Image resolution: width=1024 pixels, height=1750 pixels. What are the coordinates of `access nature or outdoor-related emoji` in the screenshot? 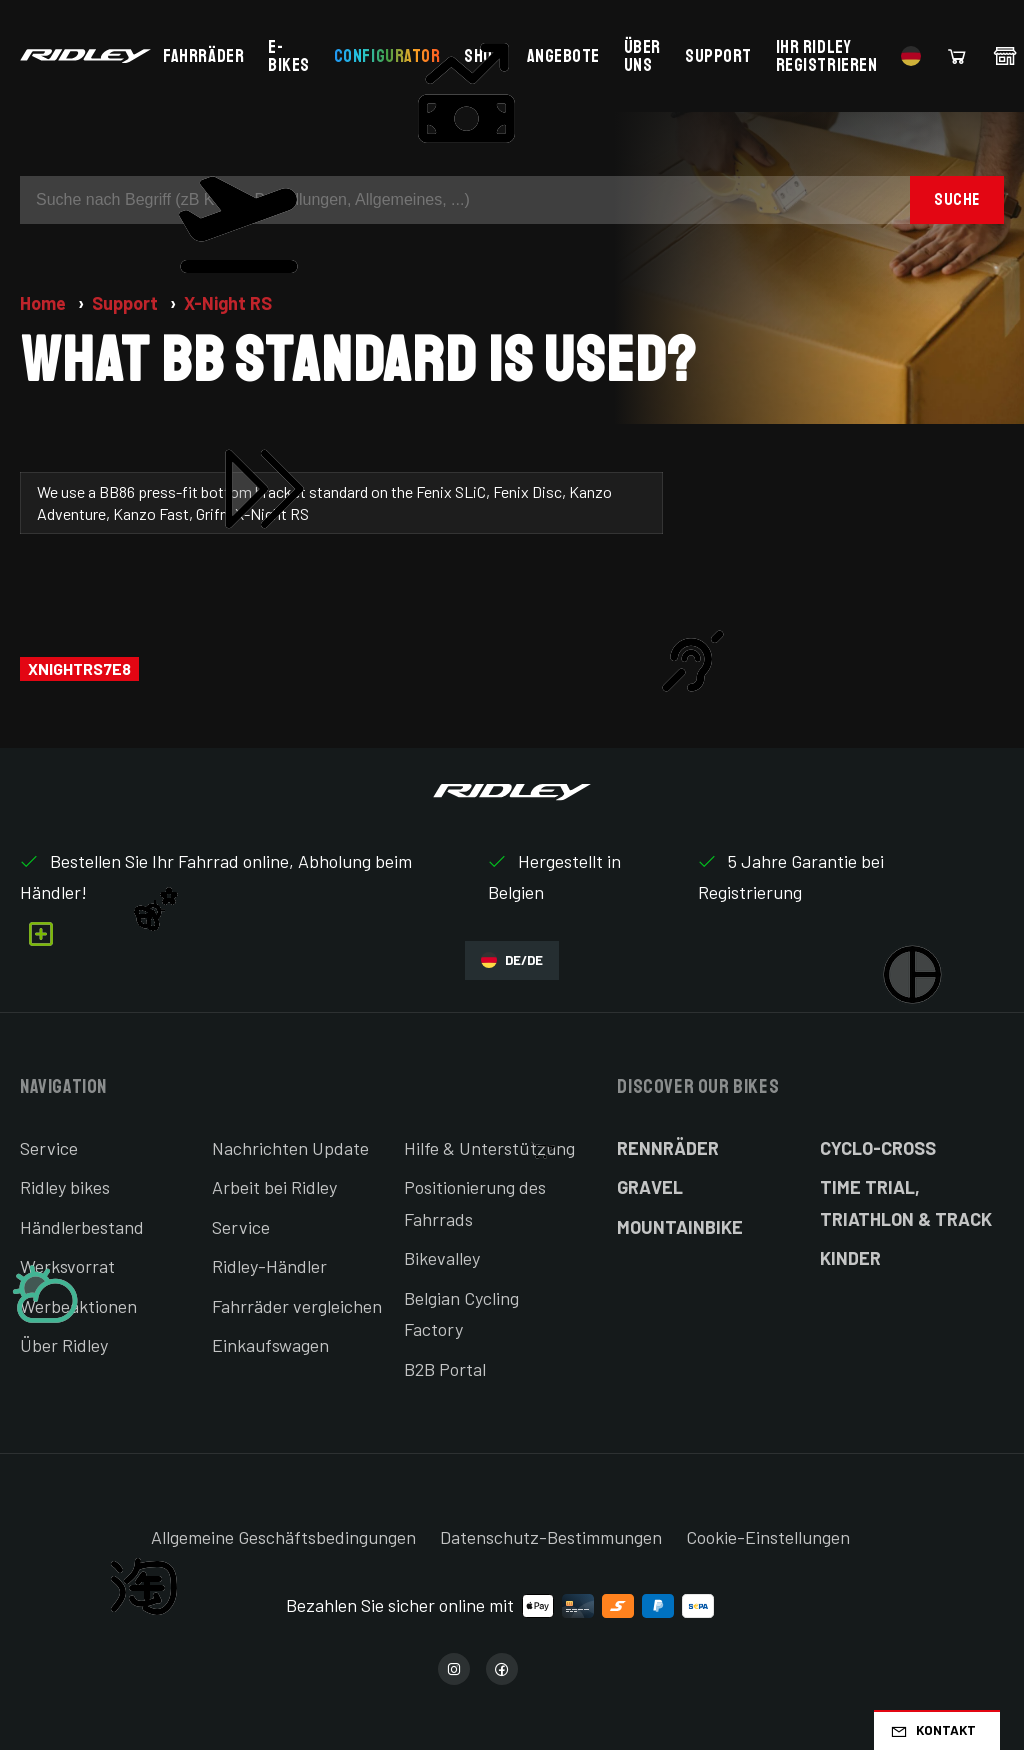 It's located at (156, 909).